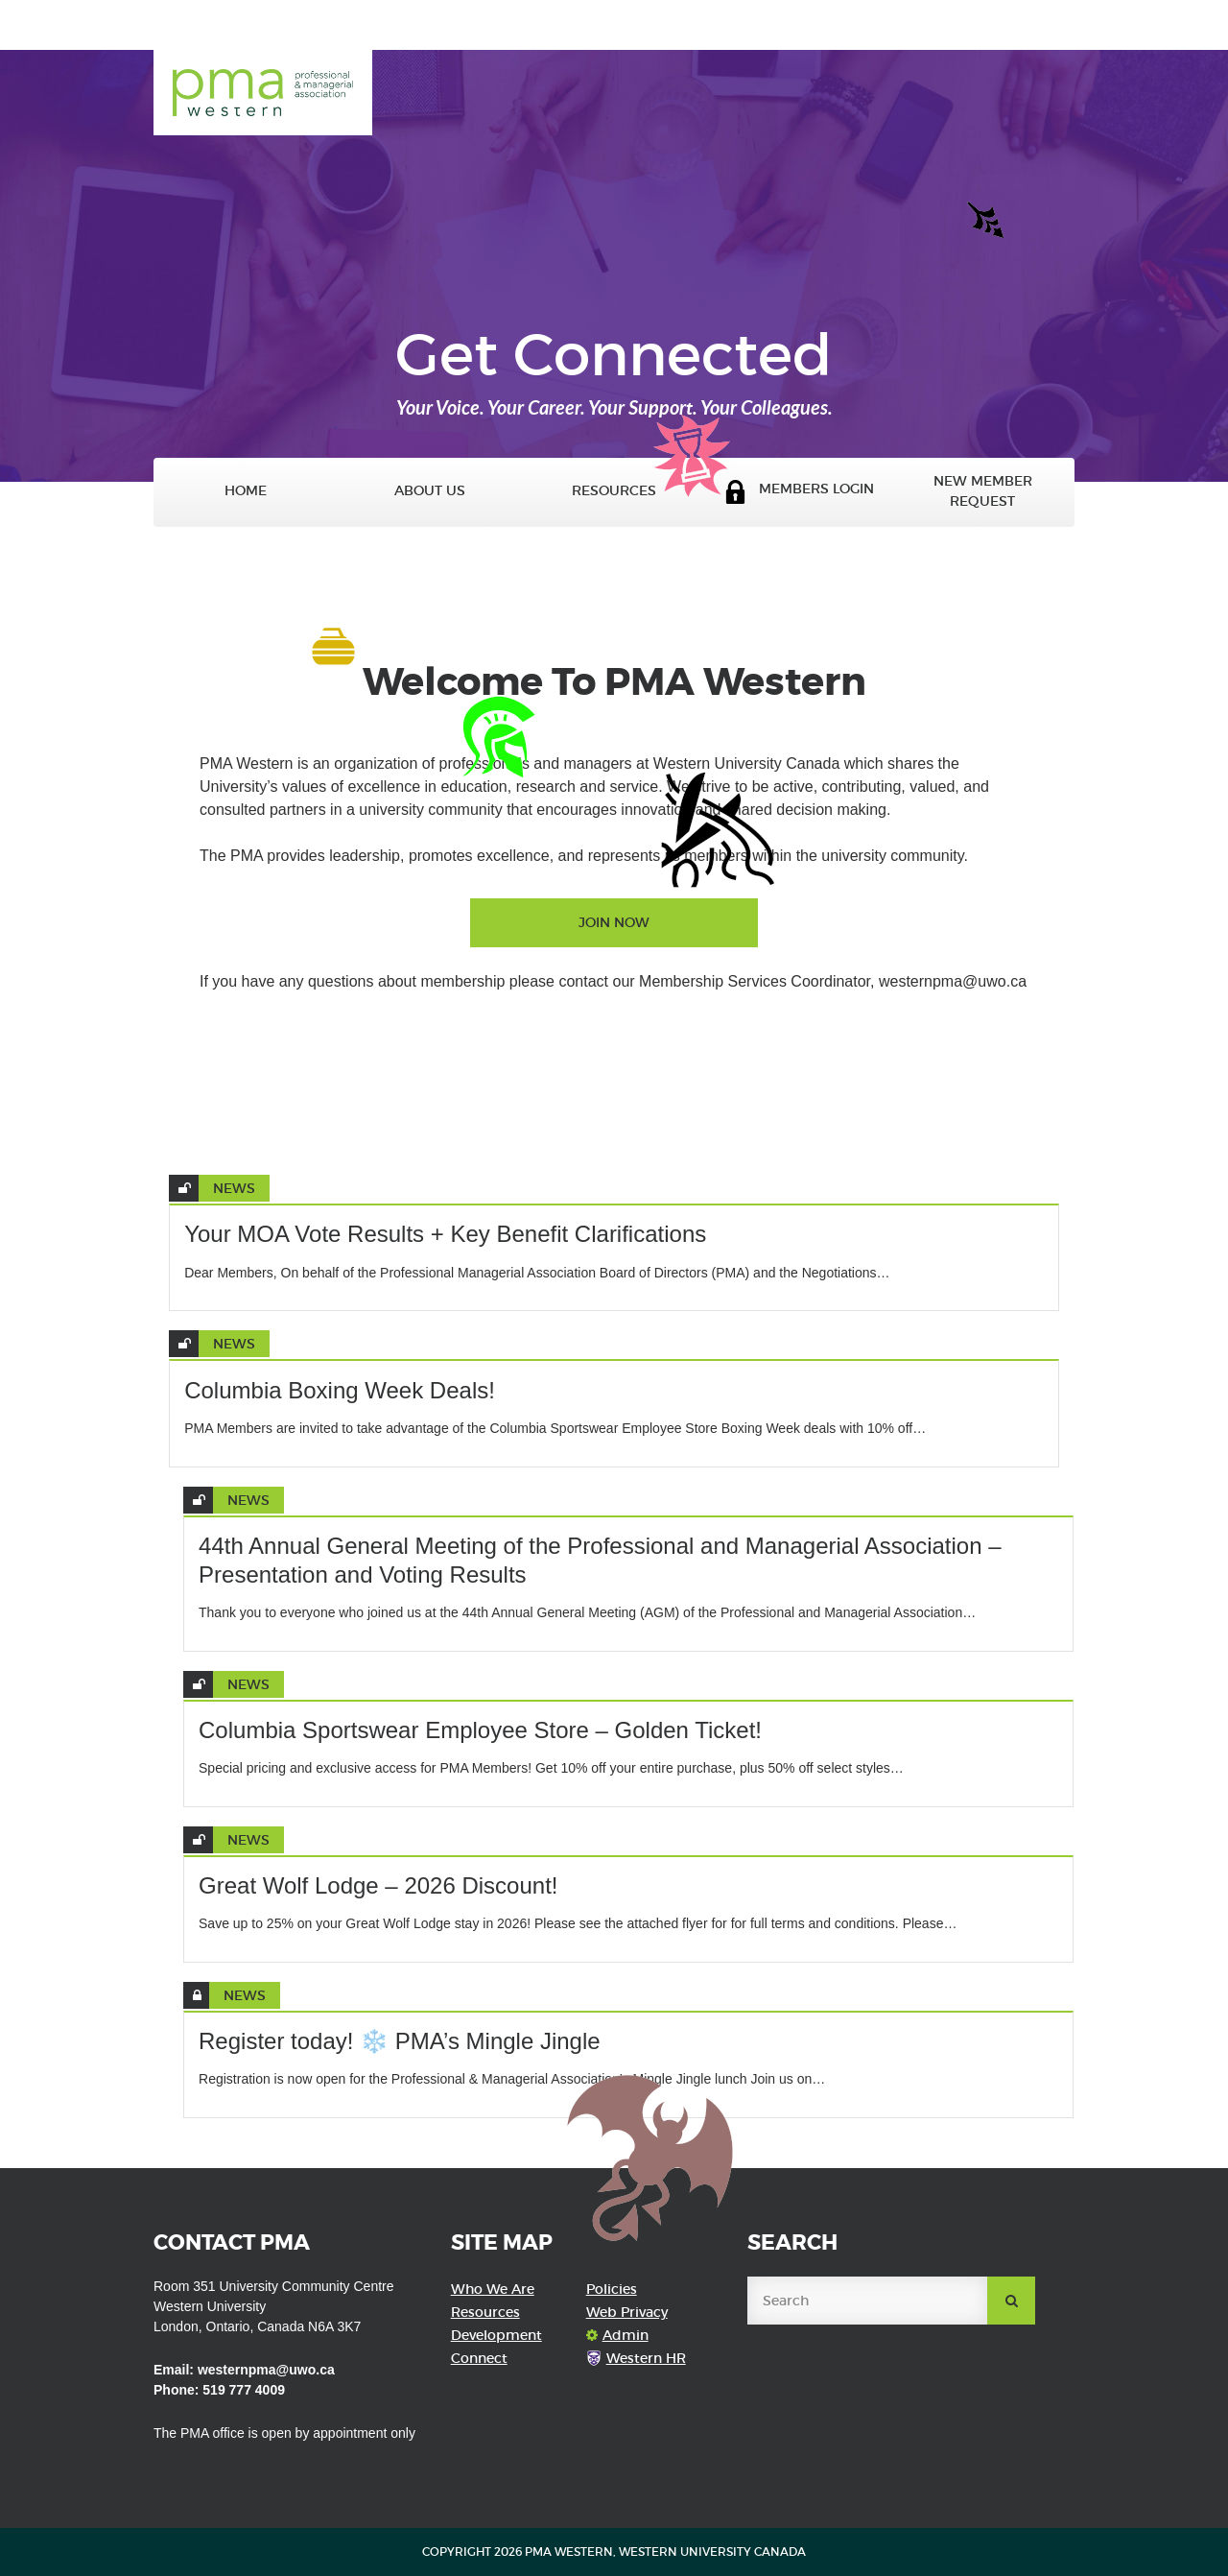  Describe the element at coordinates (333, 643) in the screenshot. I see `access curling game or sports content` at that location.